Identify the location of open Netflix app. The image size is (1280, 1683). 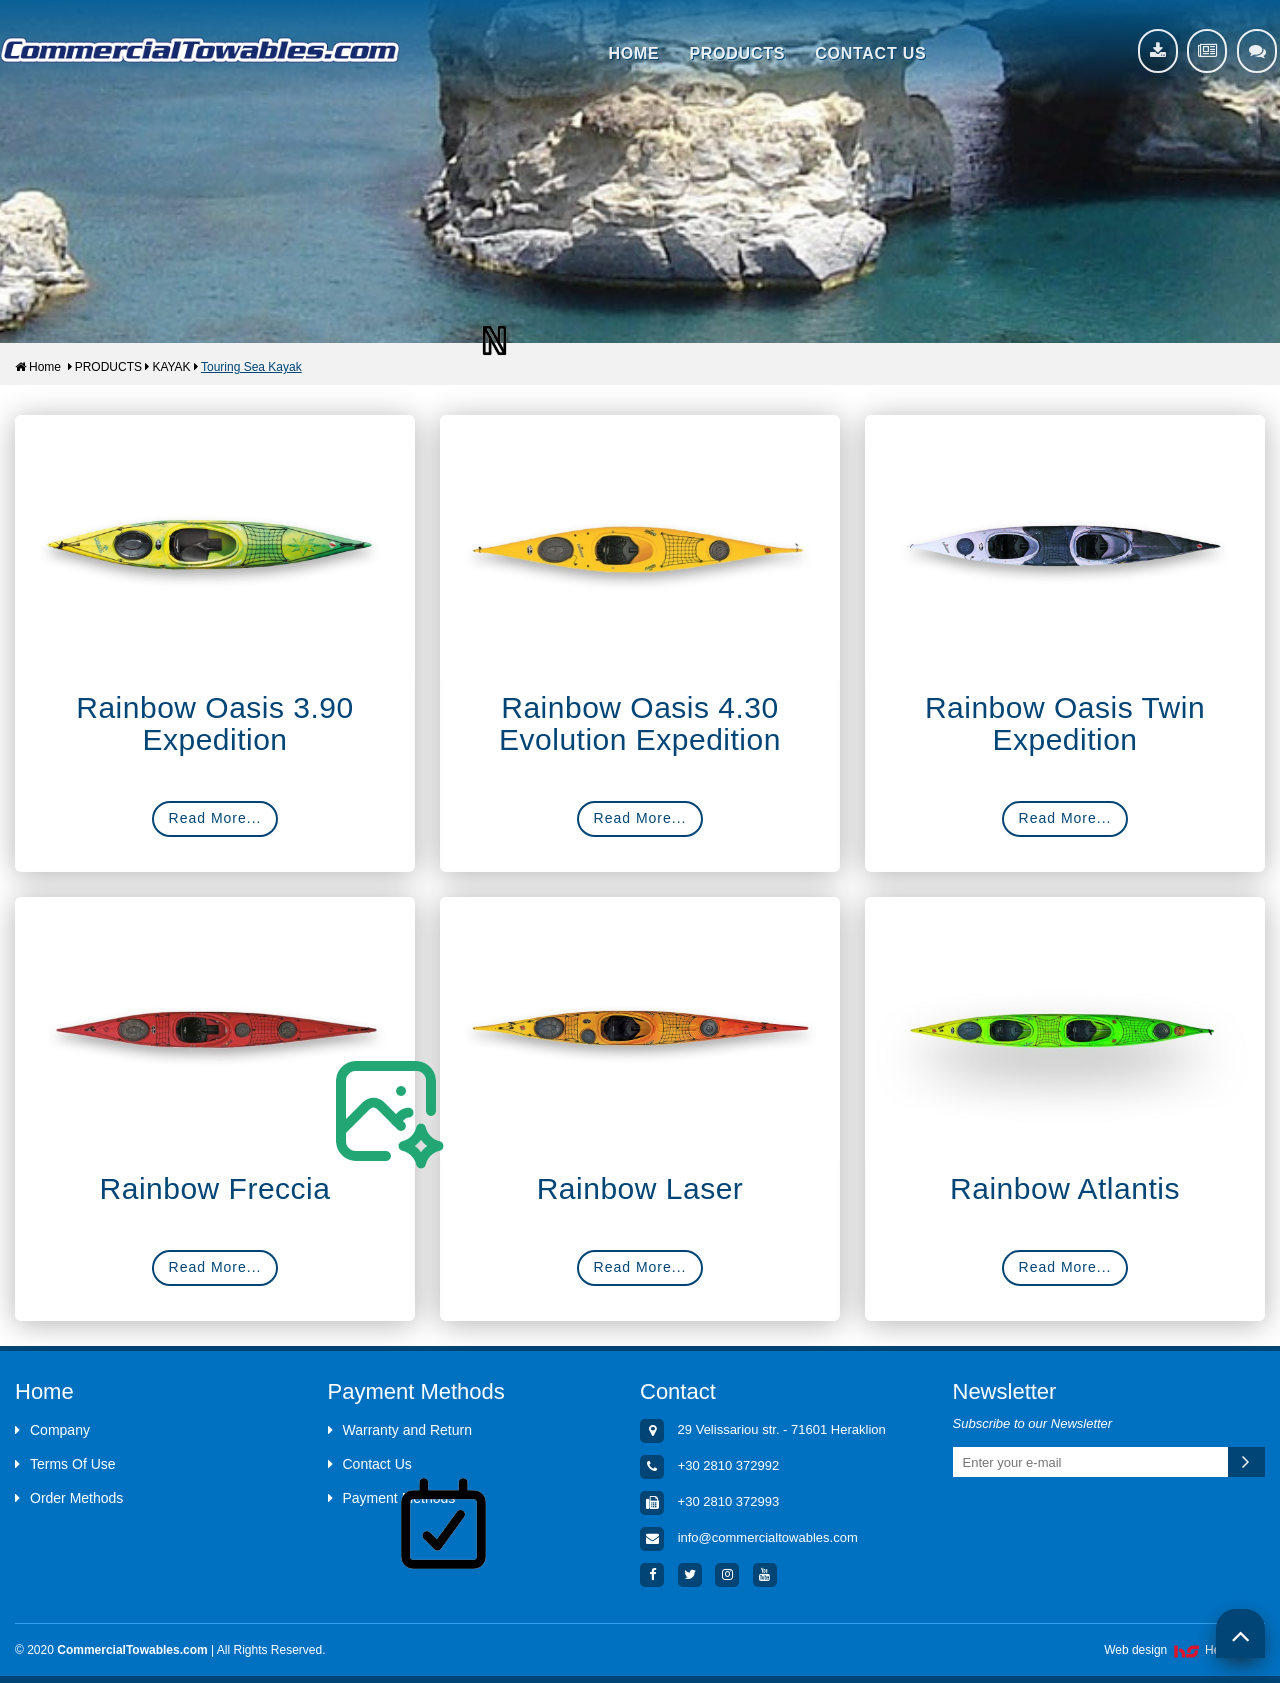
(494, 340).